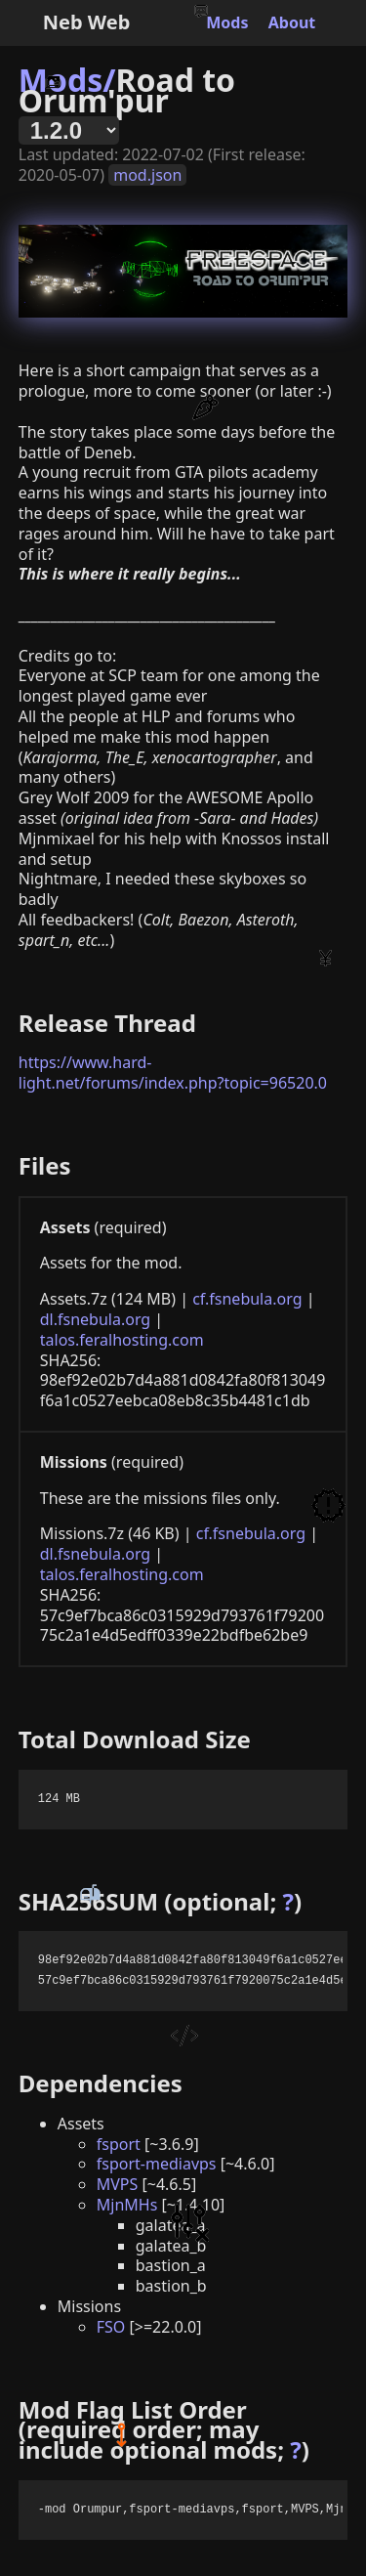 The height and width of the screenshot is (2576, 366). What do you see at coordinates (121, 2434) in the screenshot?
I see `scroll down or view more content` at bounding box center [121, 2434].